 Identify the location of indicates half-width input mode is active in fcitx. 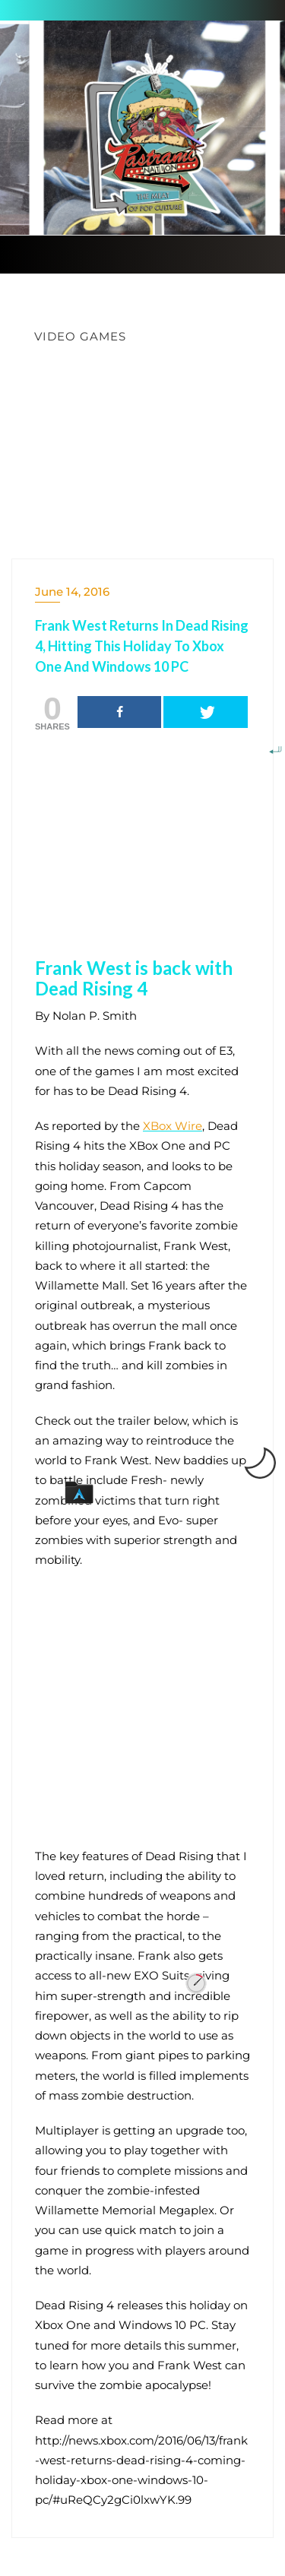
(260, 1463).